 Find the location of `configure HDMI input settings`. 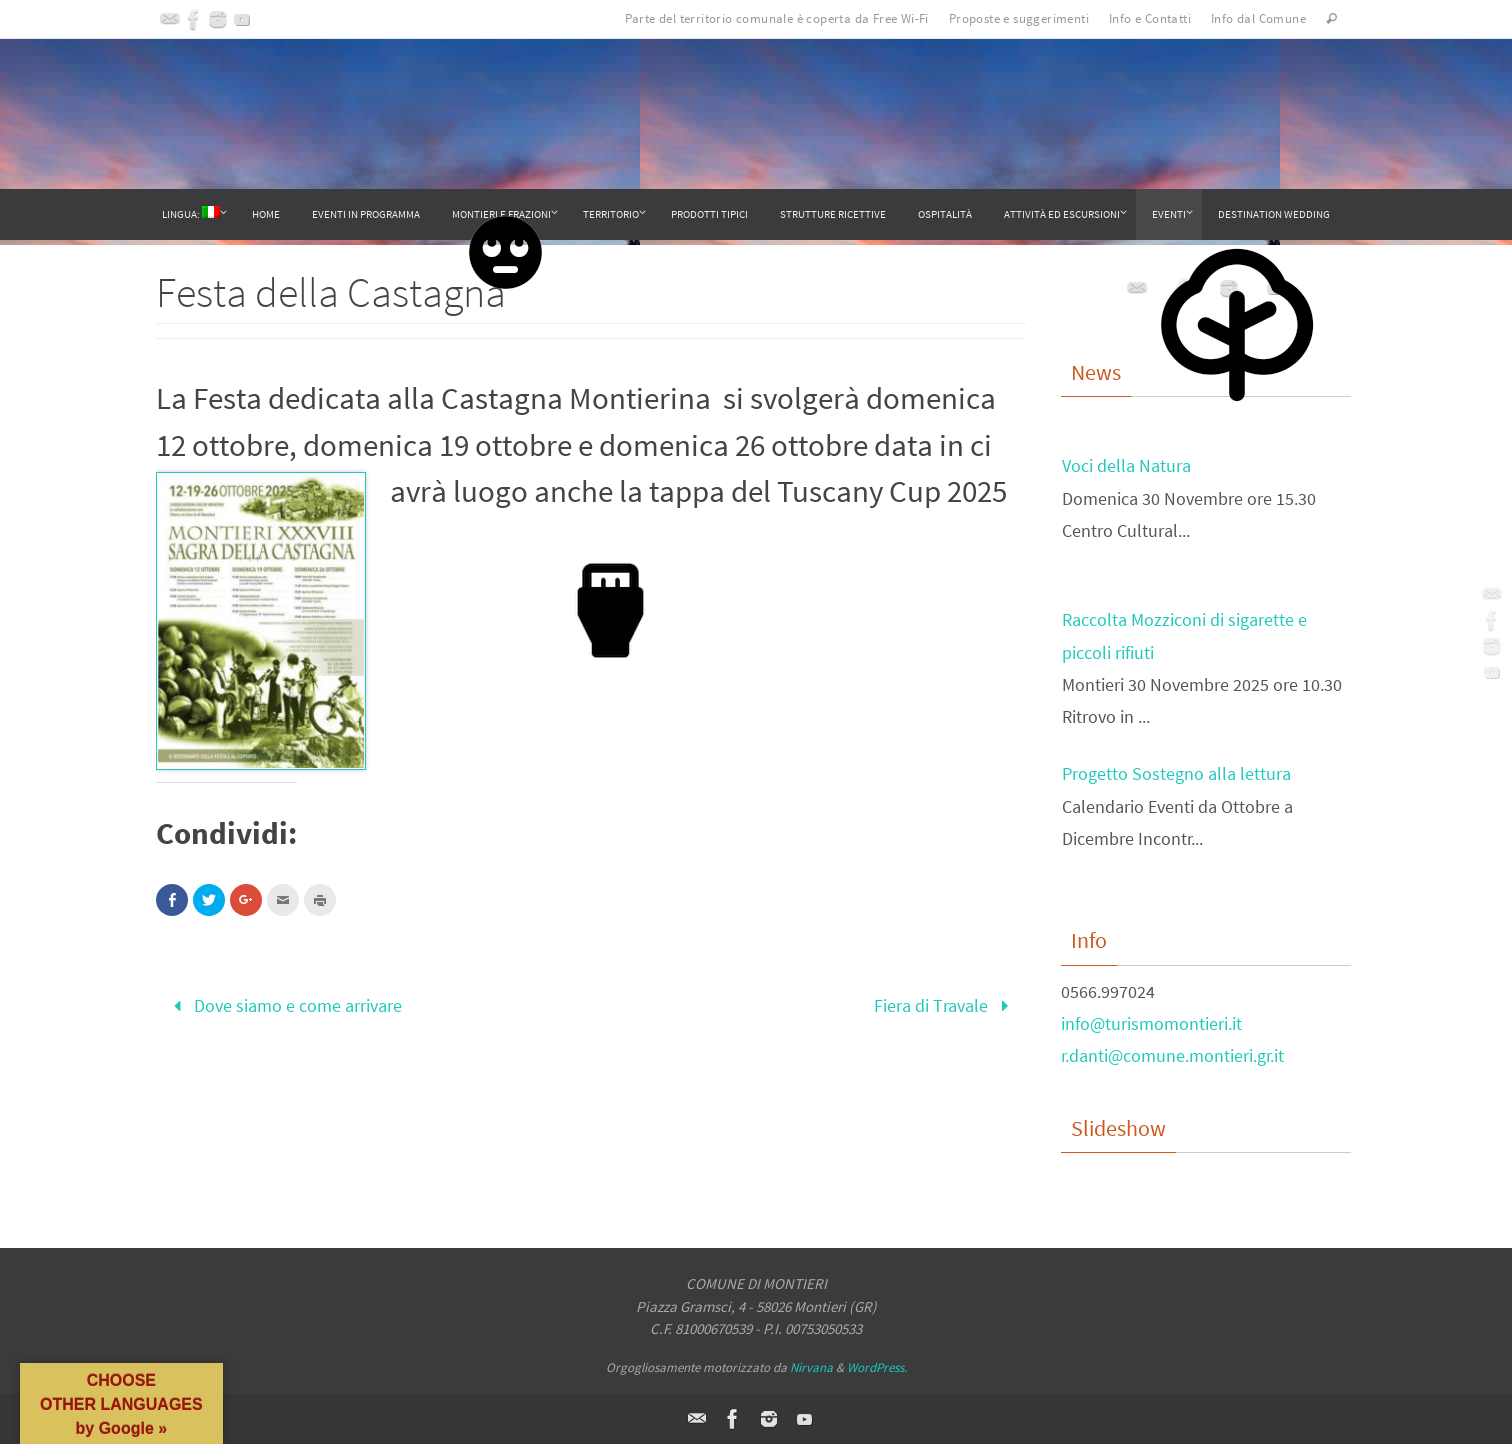

configure HDMI input settings is located at coordinates (610, 610).